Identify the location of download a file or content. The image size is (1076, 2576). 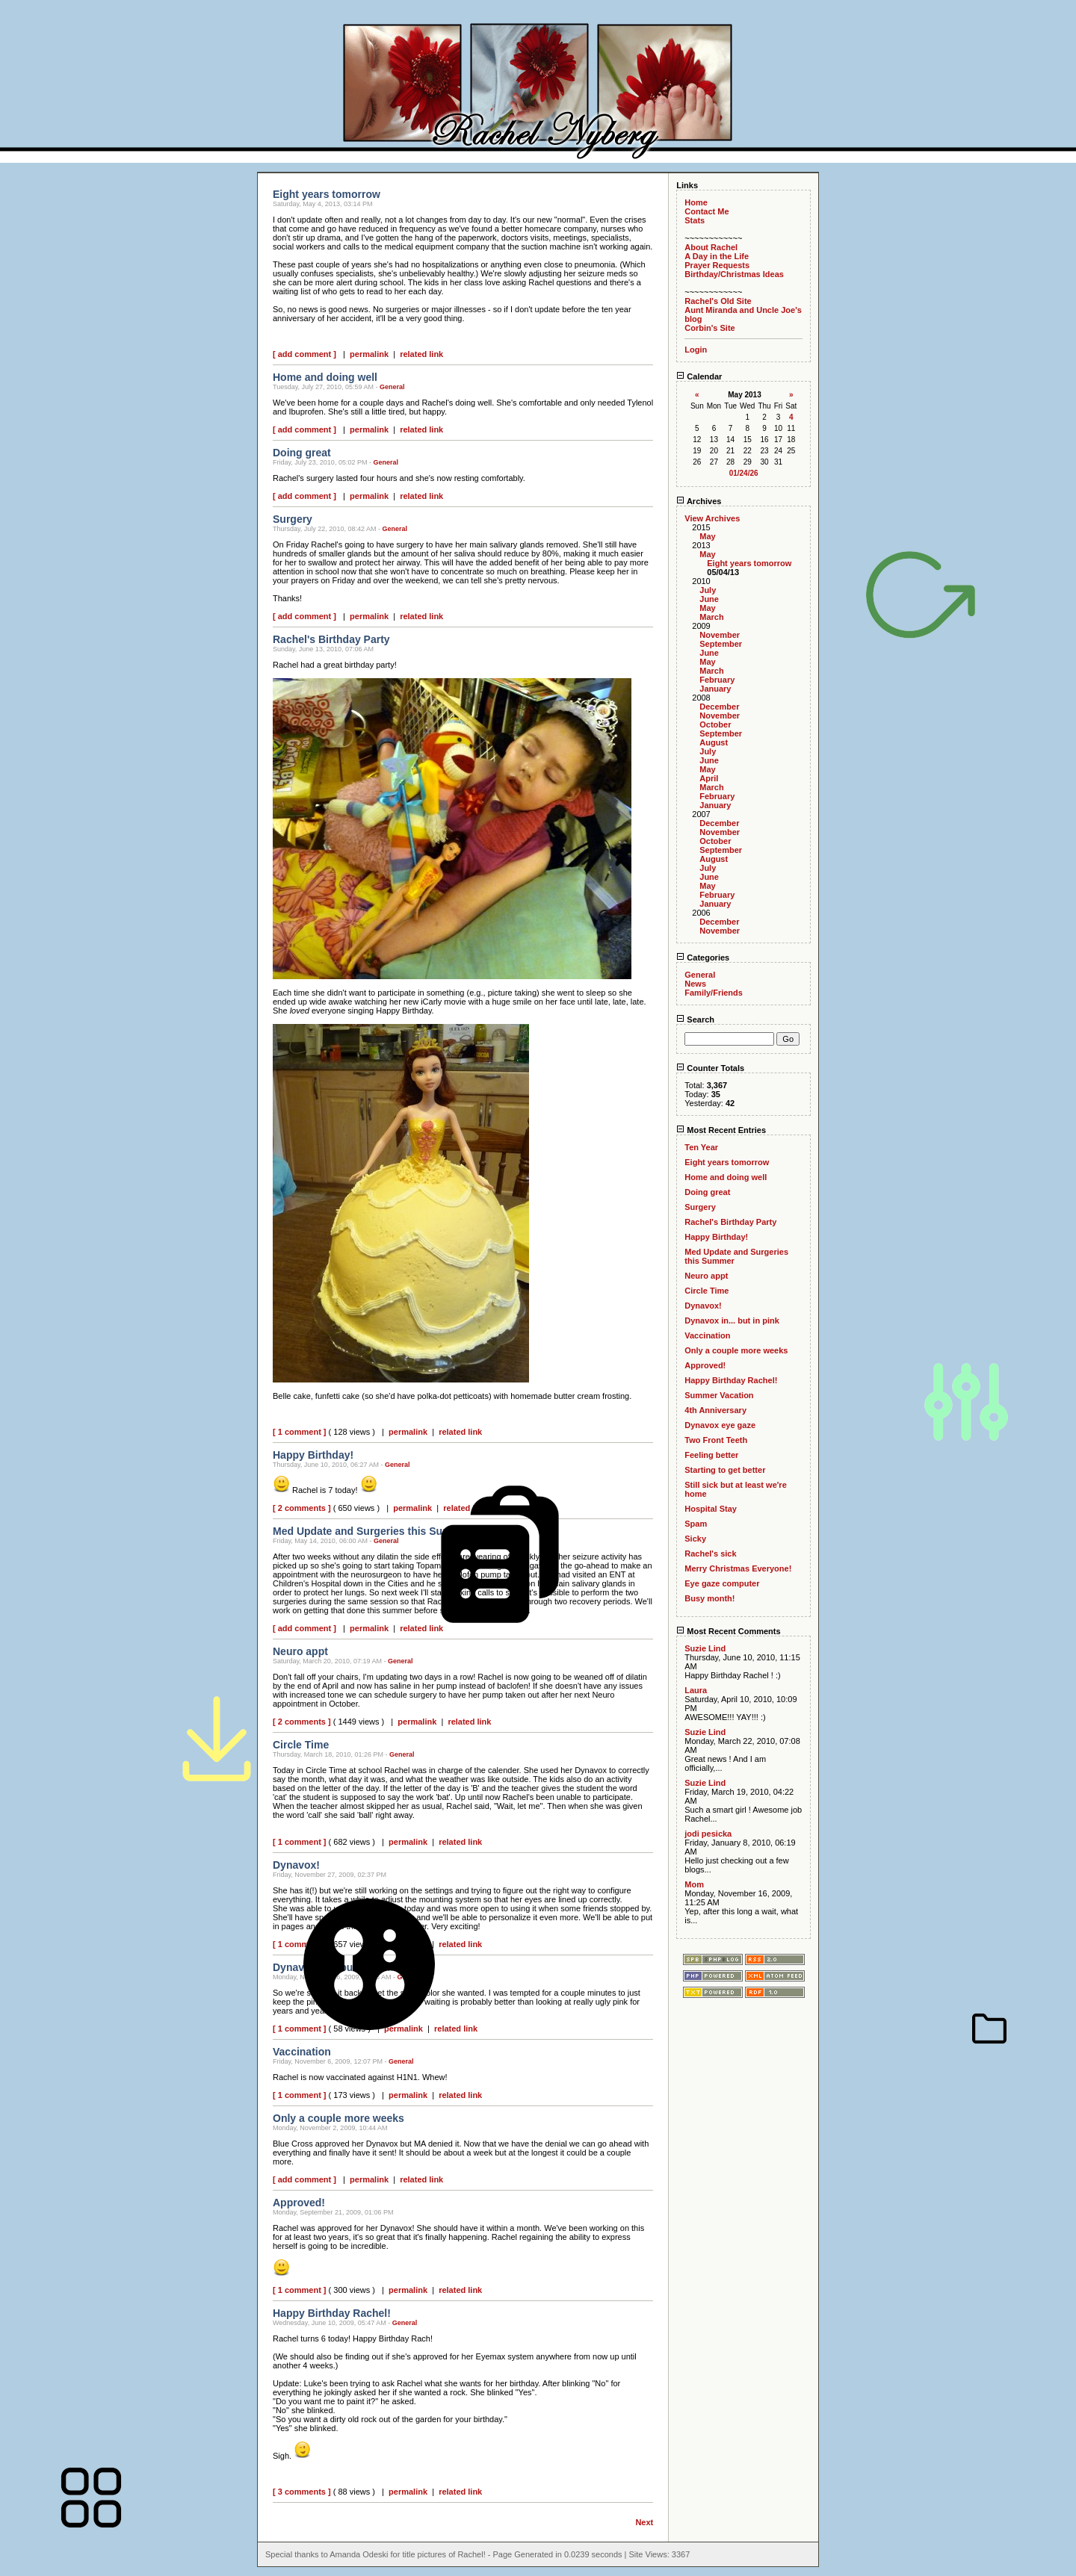
(217, 1739).